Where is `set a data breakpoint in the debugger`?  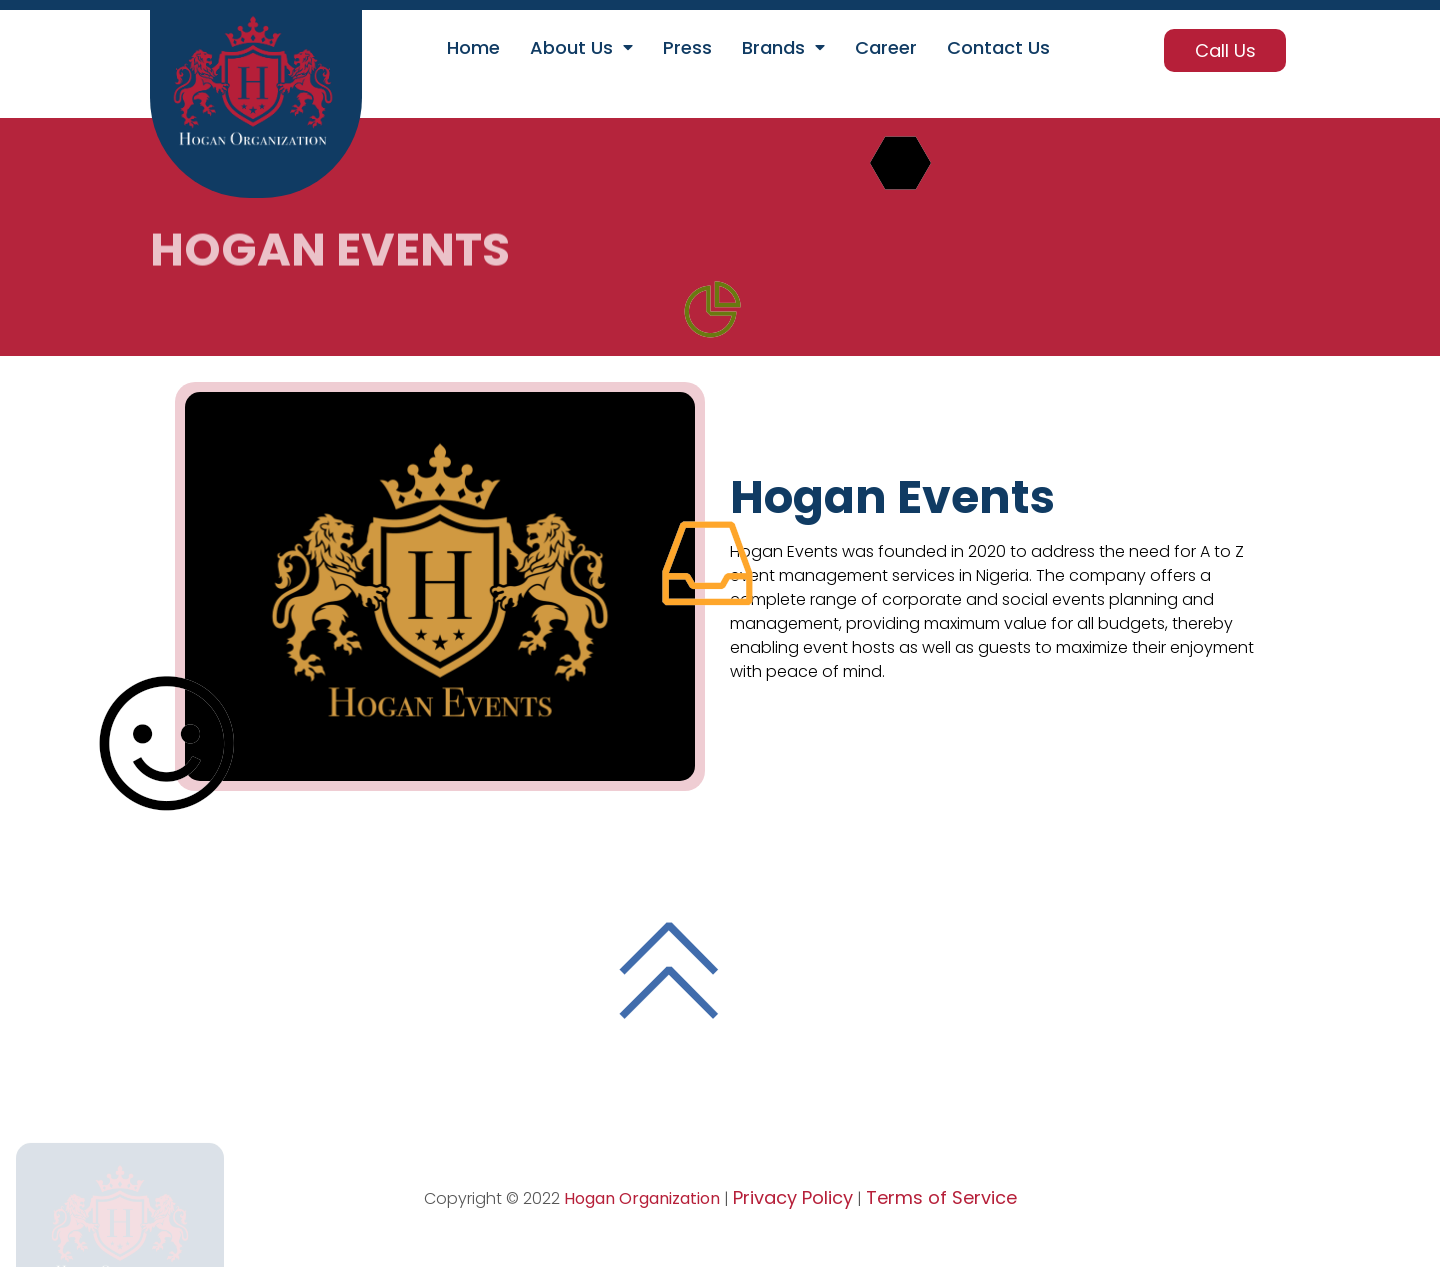 set a data breakpoint in the debugger is located at coordinates (903, 163).